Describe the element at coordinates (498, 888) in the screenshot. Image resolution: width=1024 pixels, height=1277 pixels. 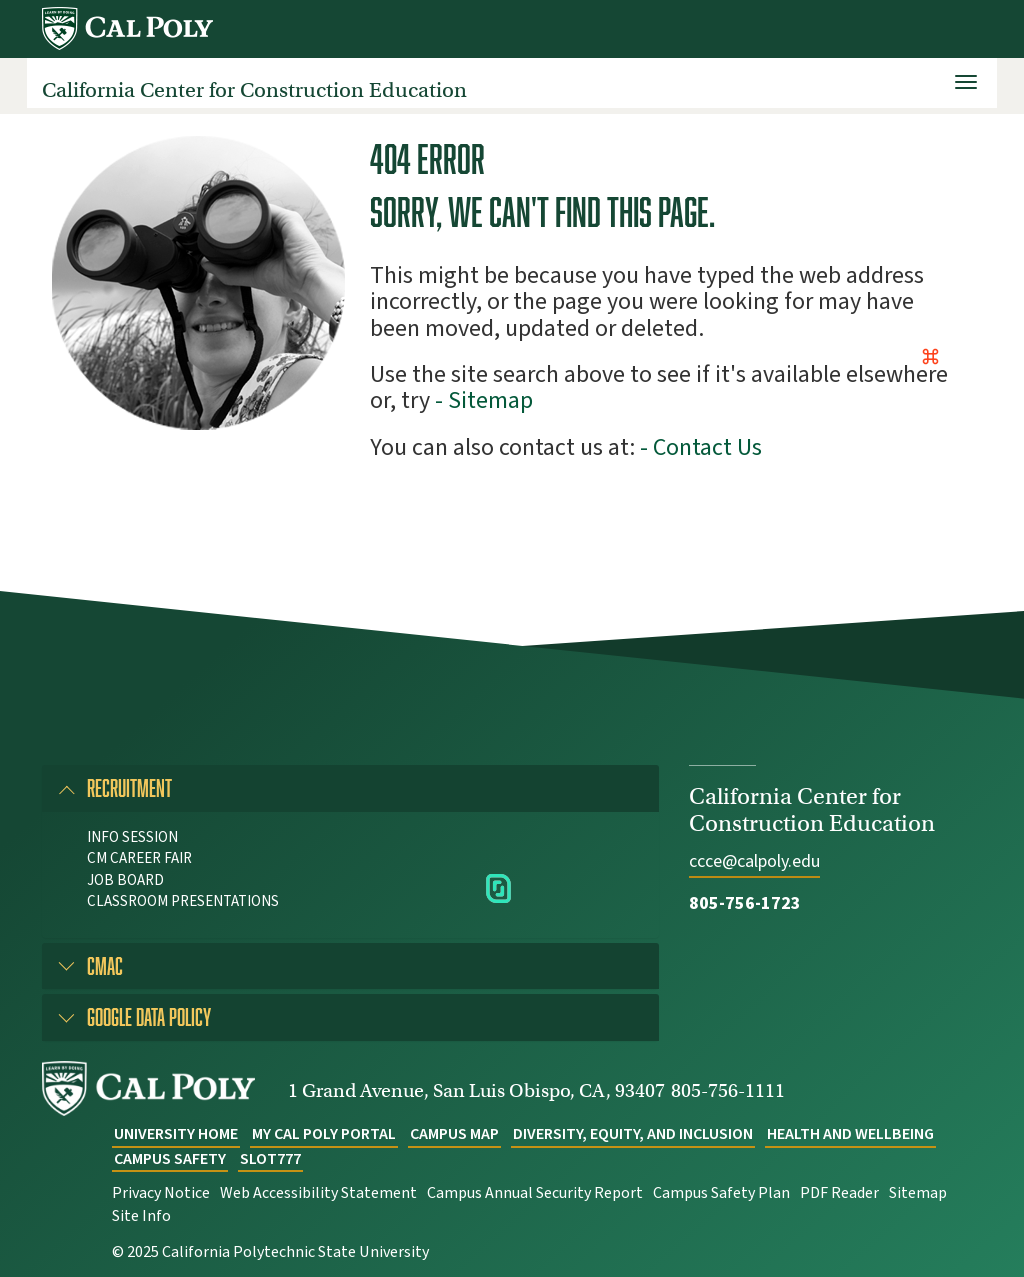
I see `Scaleway cloud services logo` at that location.